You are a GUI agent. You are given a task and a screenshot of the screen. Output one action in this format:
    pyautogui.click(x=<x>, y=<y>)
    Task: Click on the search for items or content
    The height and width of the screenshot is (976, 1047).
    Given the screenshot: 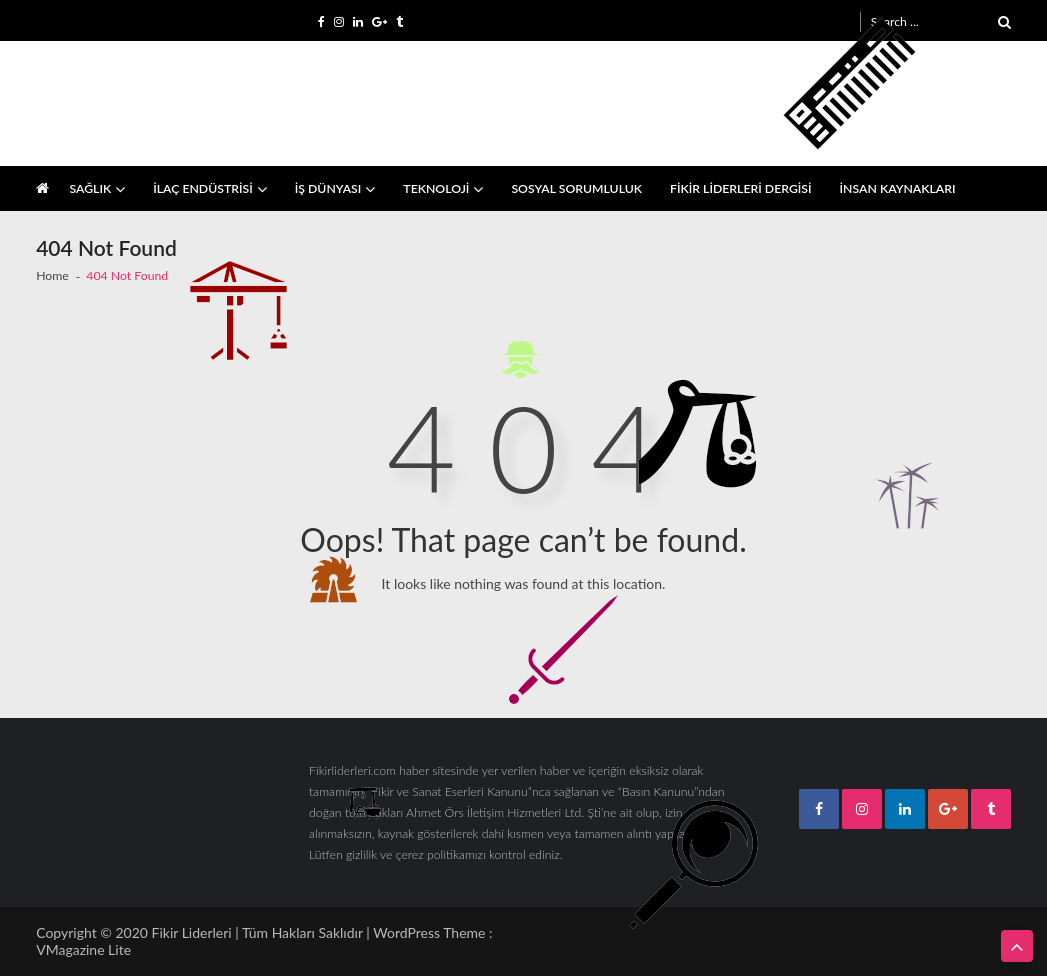 What is the action you would take?
    pyautogui.click(x=693, y=865)
    